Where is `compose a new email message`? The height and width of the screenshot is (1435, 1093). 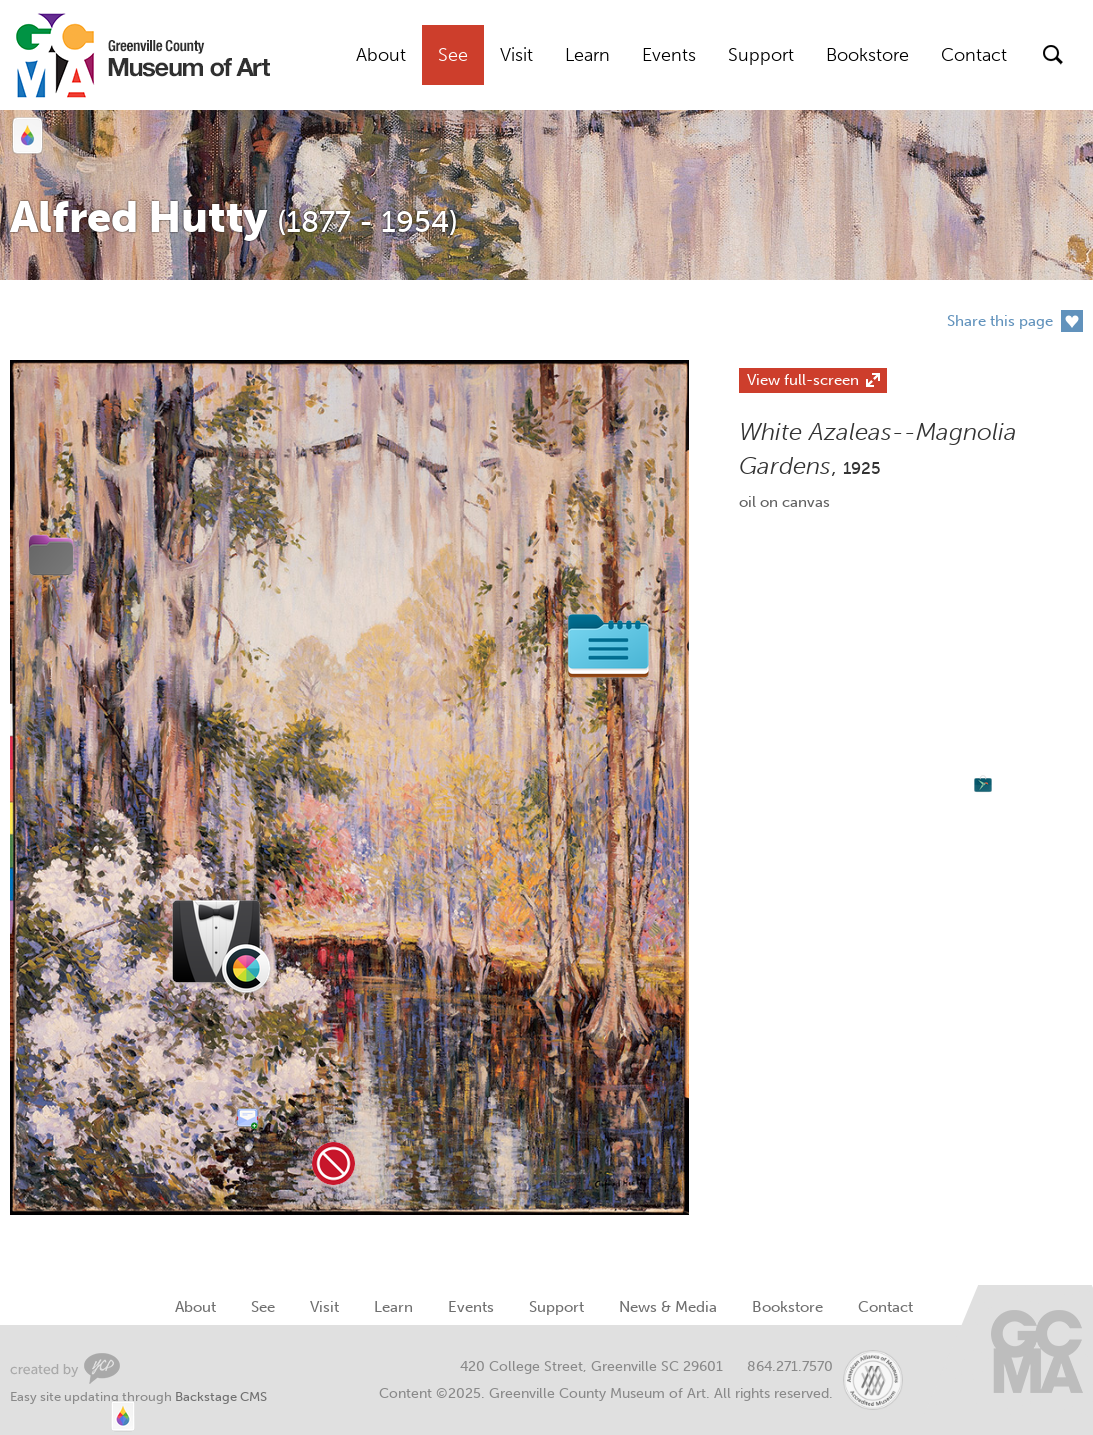 compose a new email message is located at coordinates (247, 1117).